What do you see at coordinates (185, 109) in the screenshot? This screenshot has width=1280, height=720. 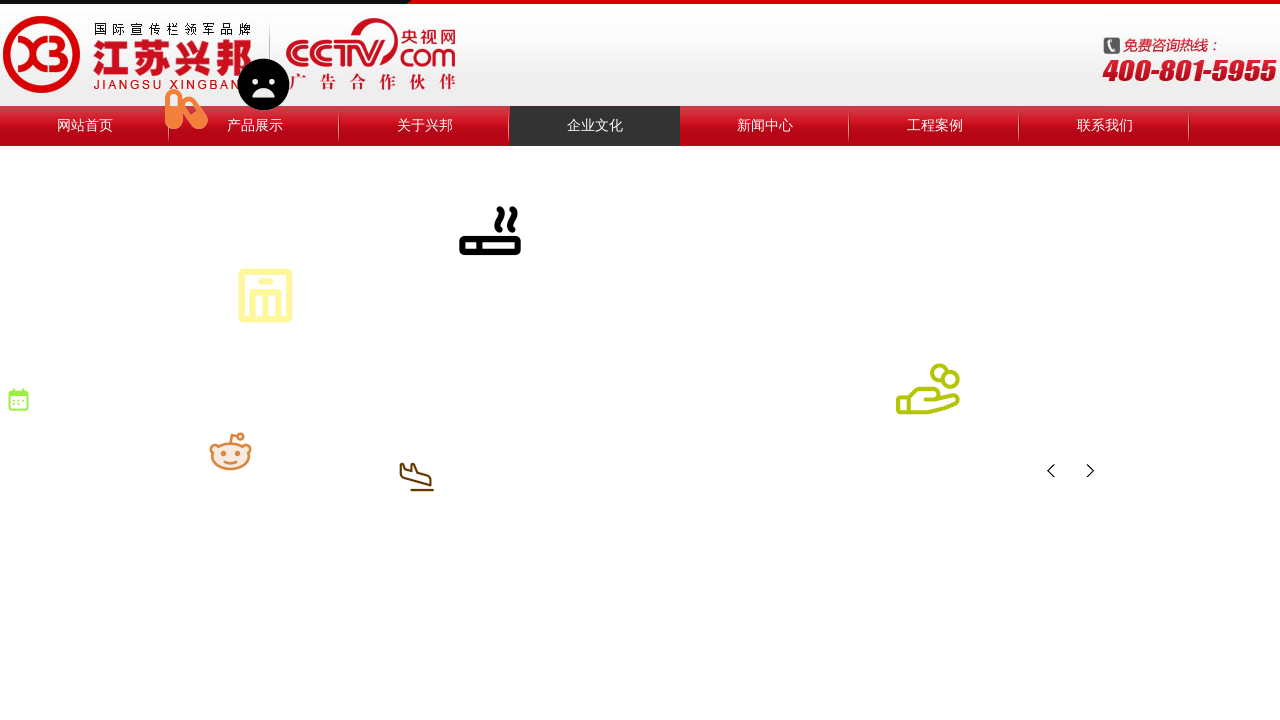 I see `access medication or pharmacy features` at bounding box center [185, 109].